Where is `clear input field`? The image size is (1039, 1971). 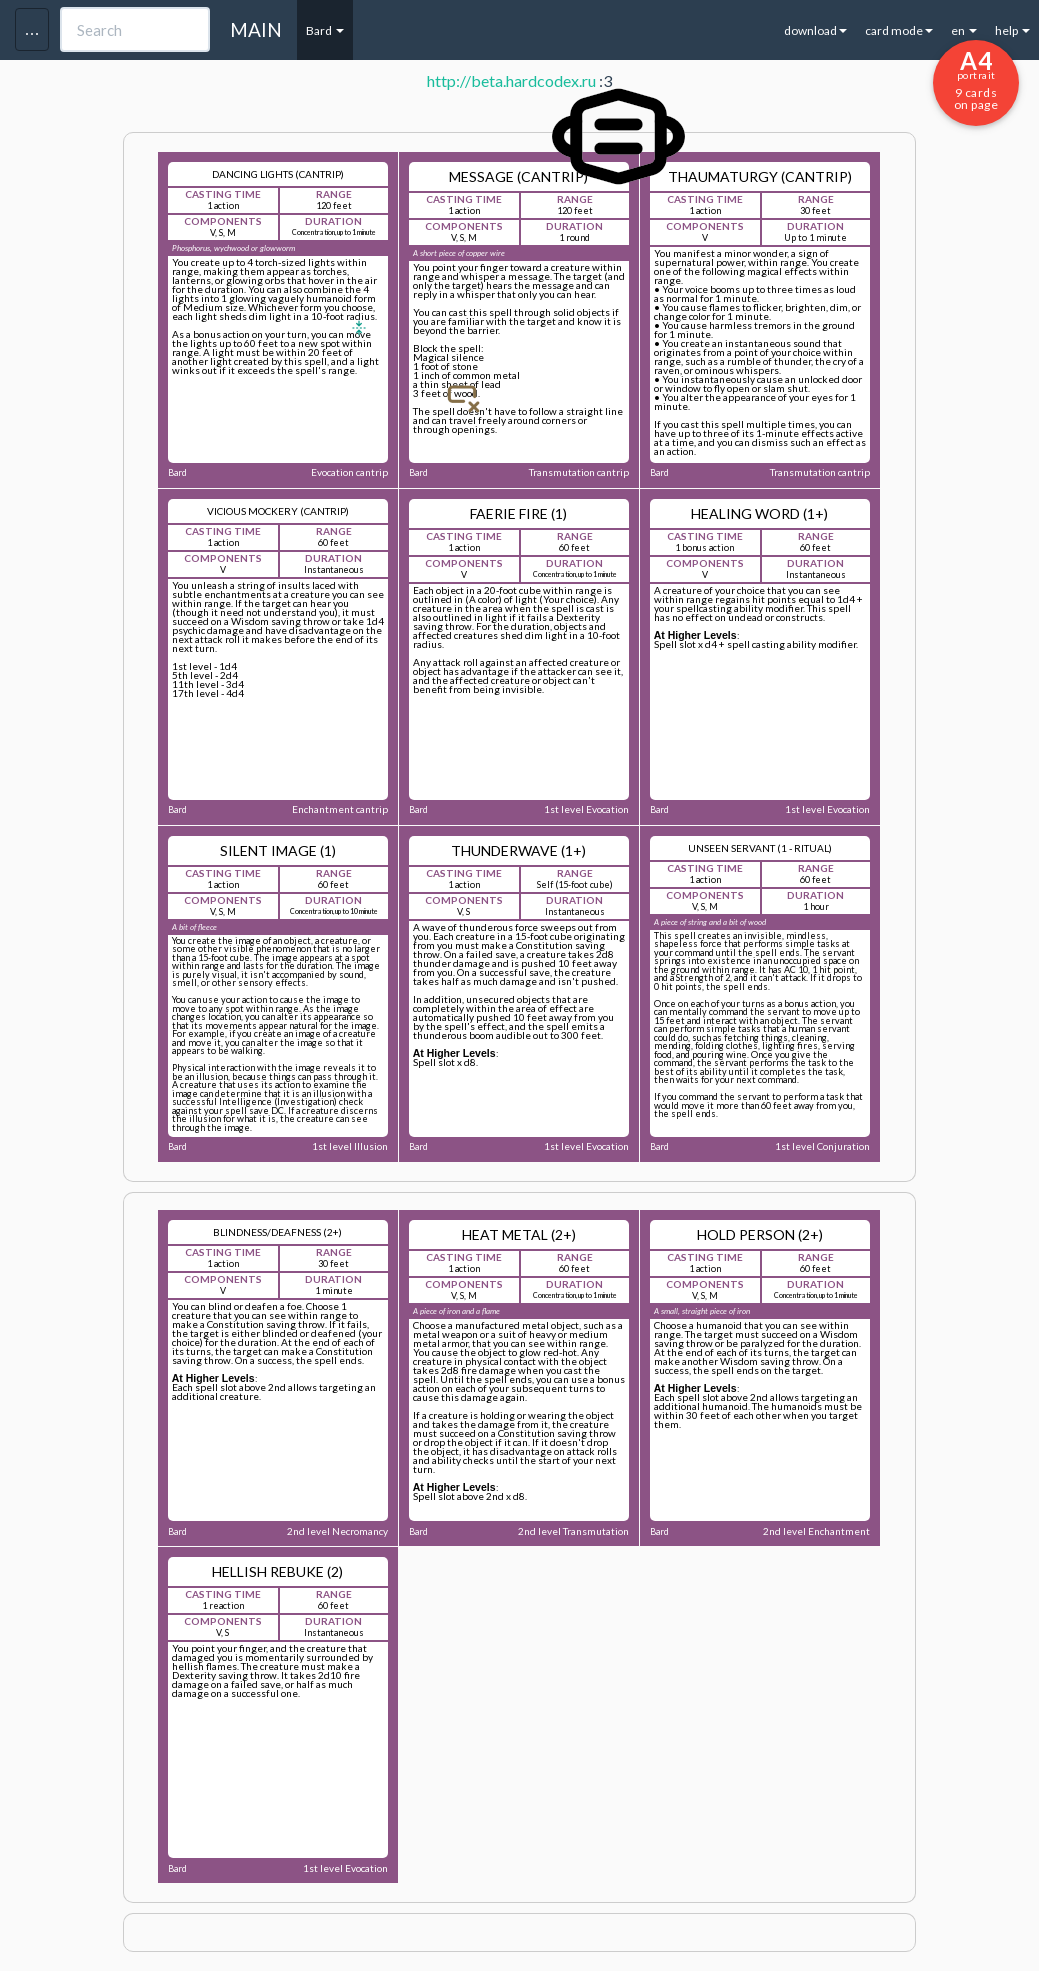
clear input field is located at coordinates (462, 395).